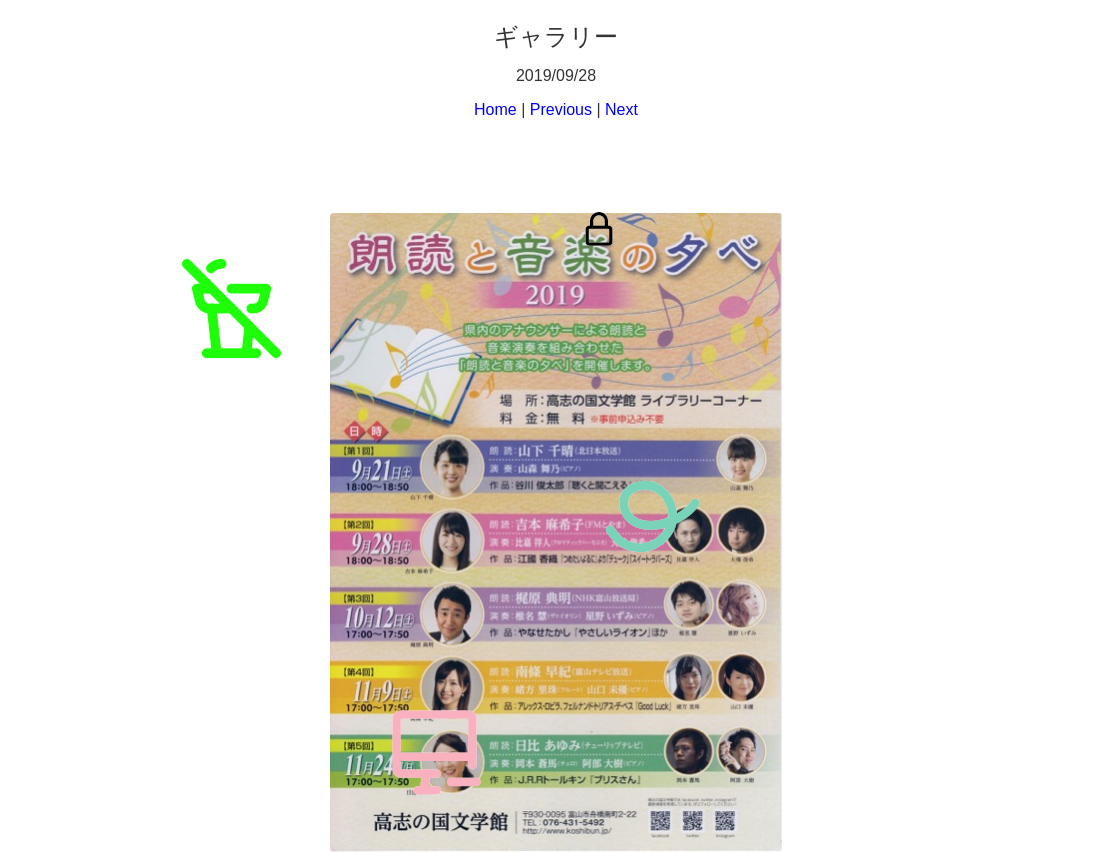 The width and height of the screenshot is (1112, 852). What do you see at coordinates (434, 752) in the screenshot?
I see `remove a desktop device from your account` at bounding box center [434, 752].